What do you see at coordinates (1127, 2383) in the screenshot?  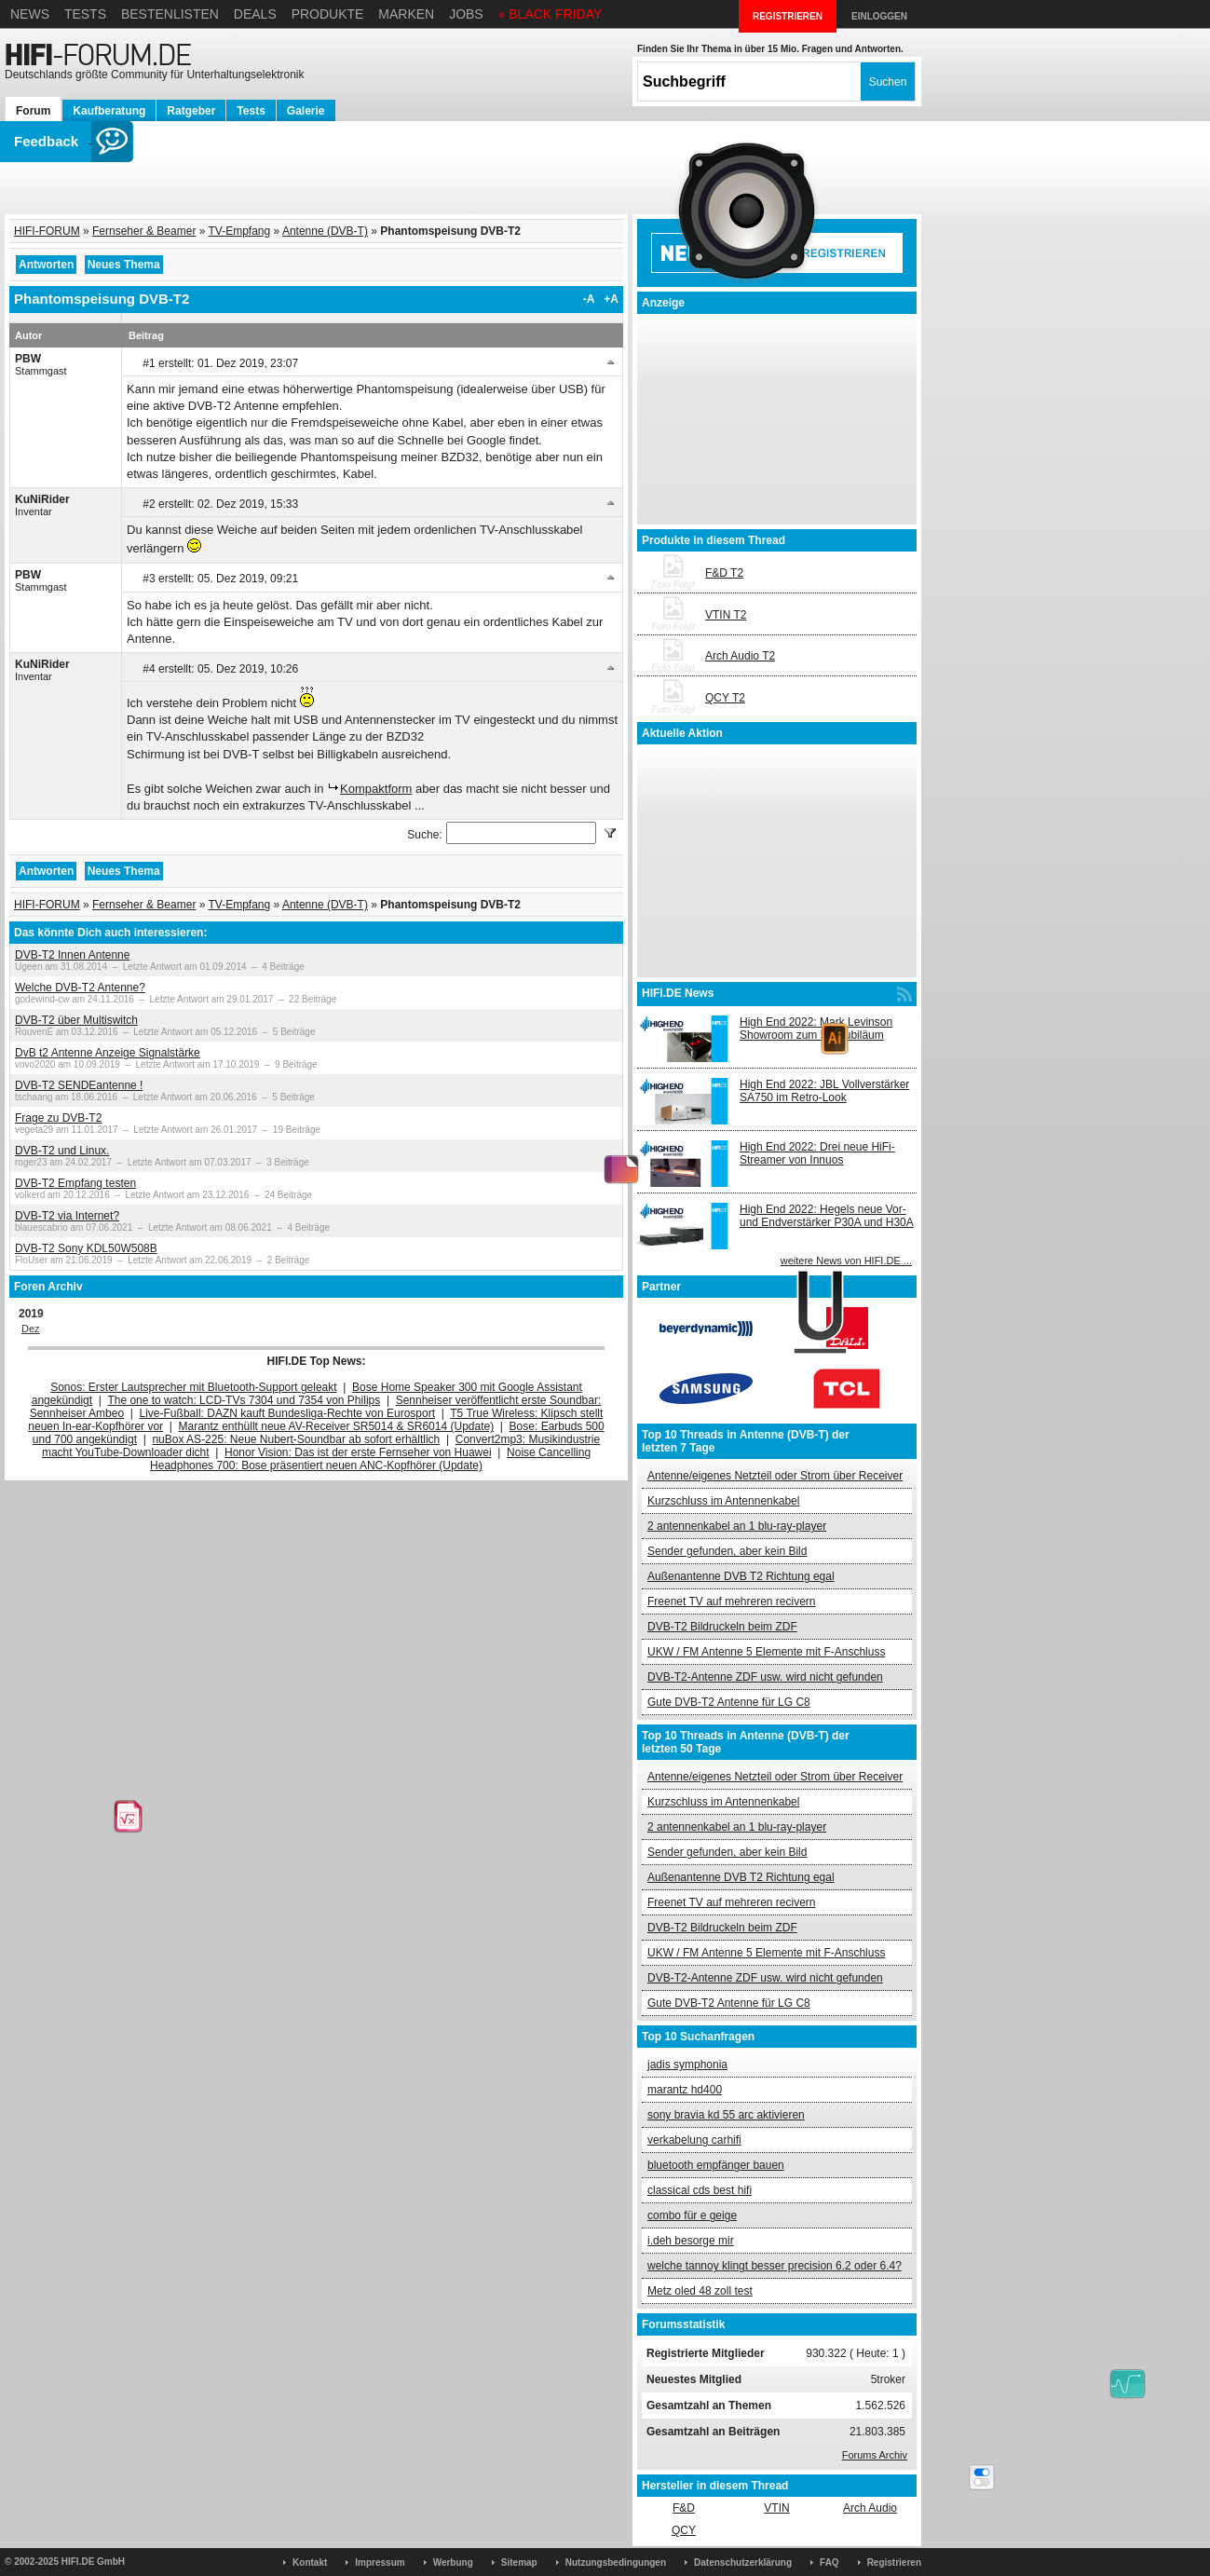 I see `open psensor temperature monitoring app` at bounding box center [1127, 2383].